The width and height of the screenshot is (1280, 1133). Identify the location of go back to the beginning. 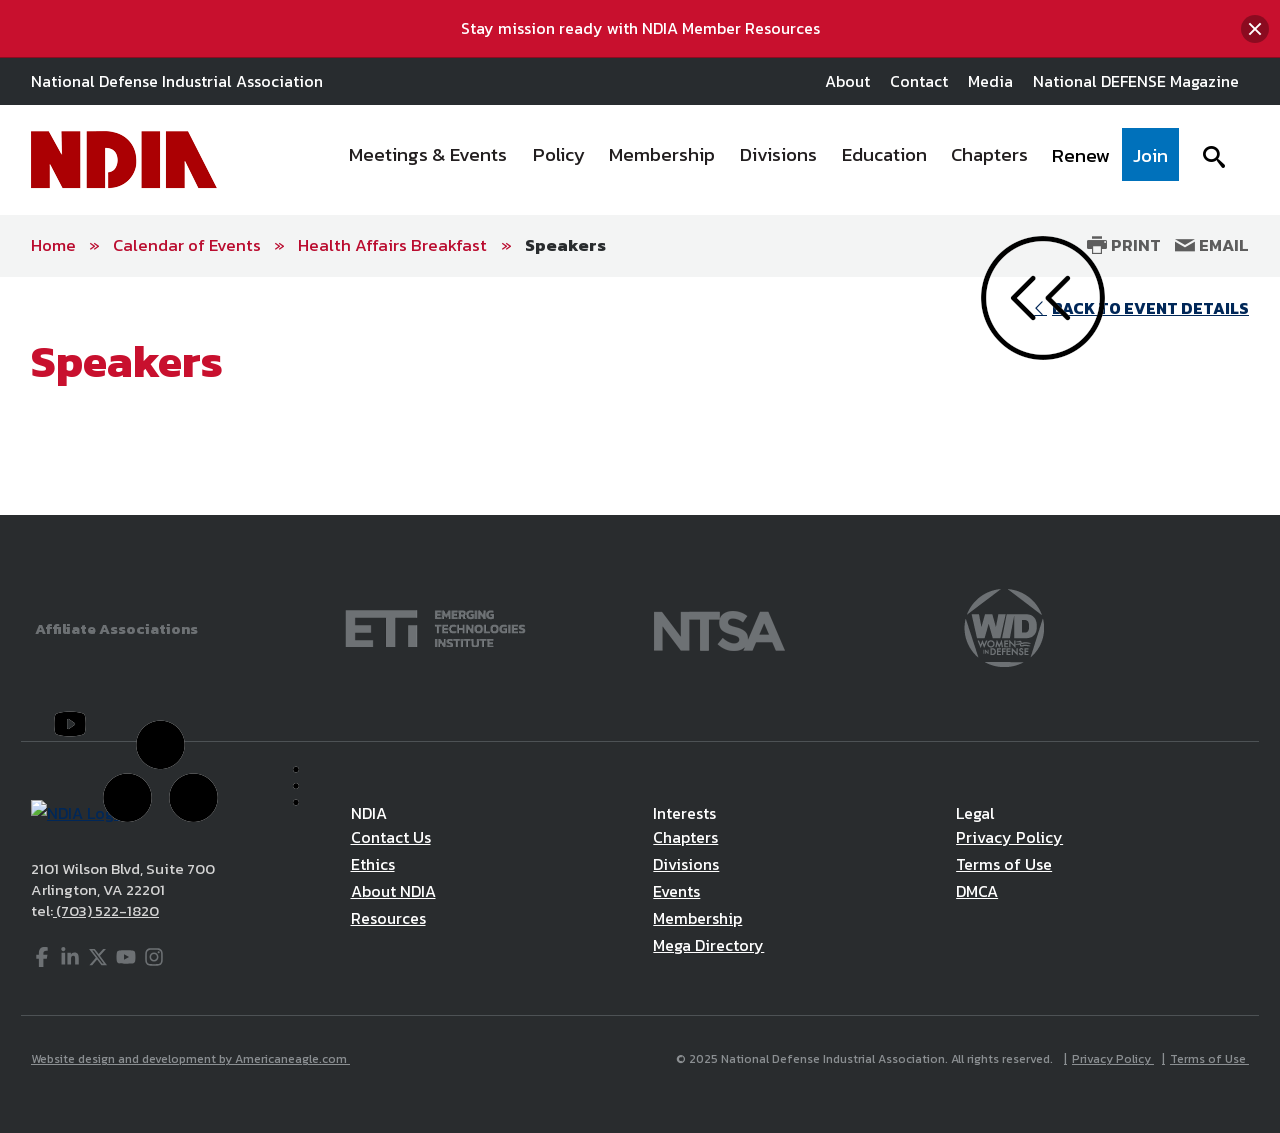
(1043, 298).